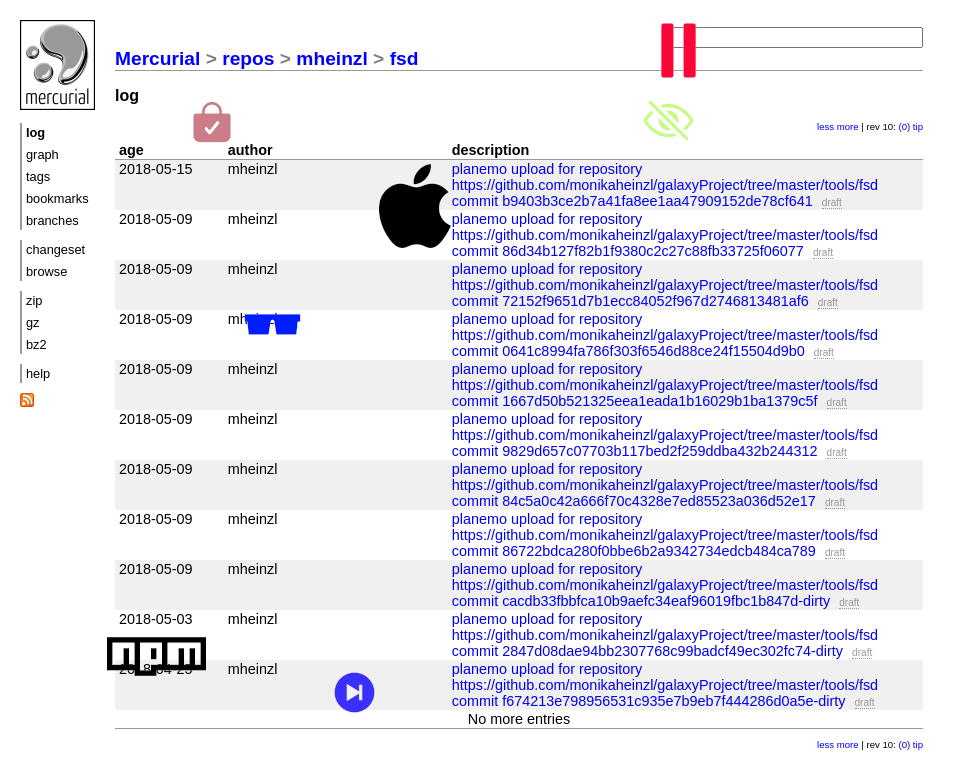  I want to click on npm package manager logo, so click(156, 656).